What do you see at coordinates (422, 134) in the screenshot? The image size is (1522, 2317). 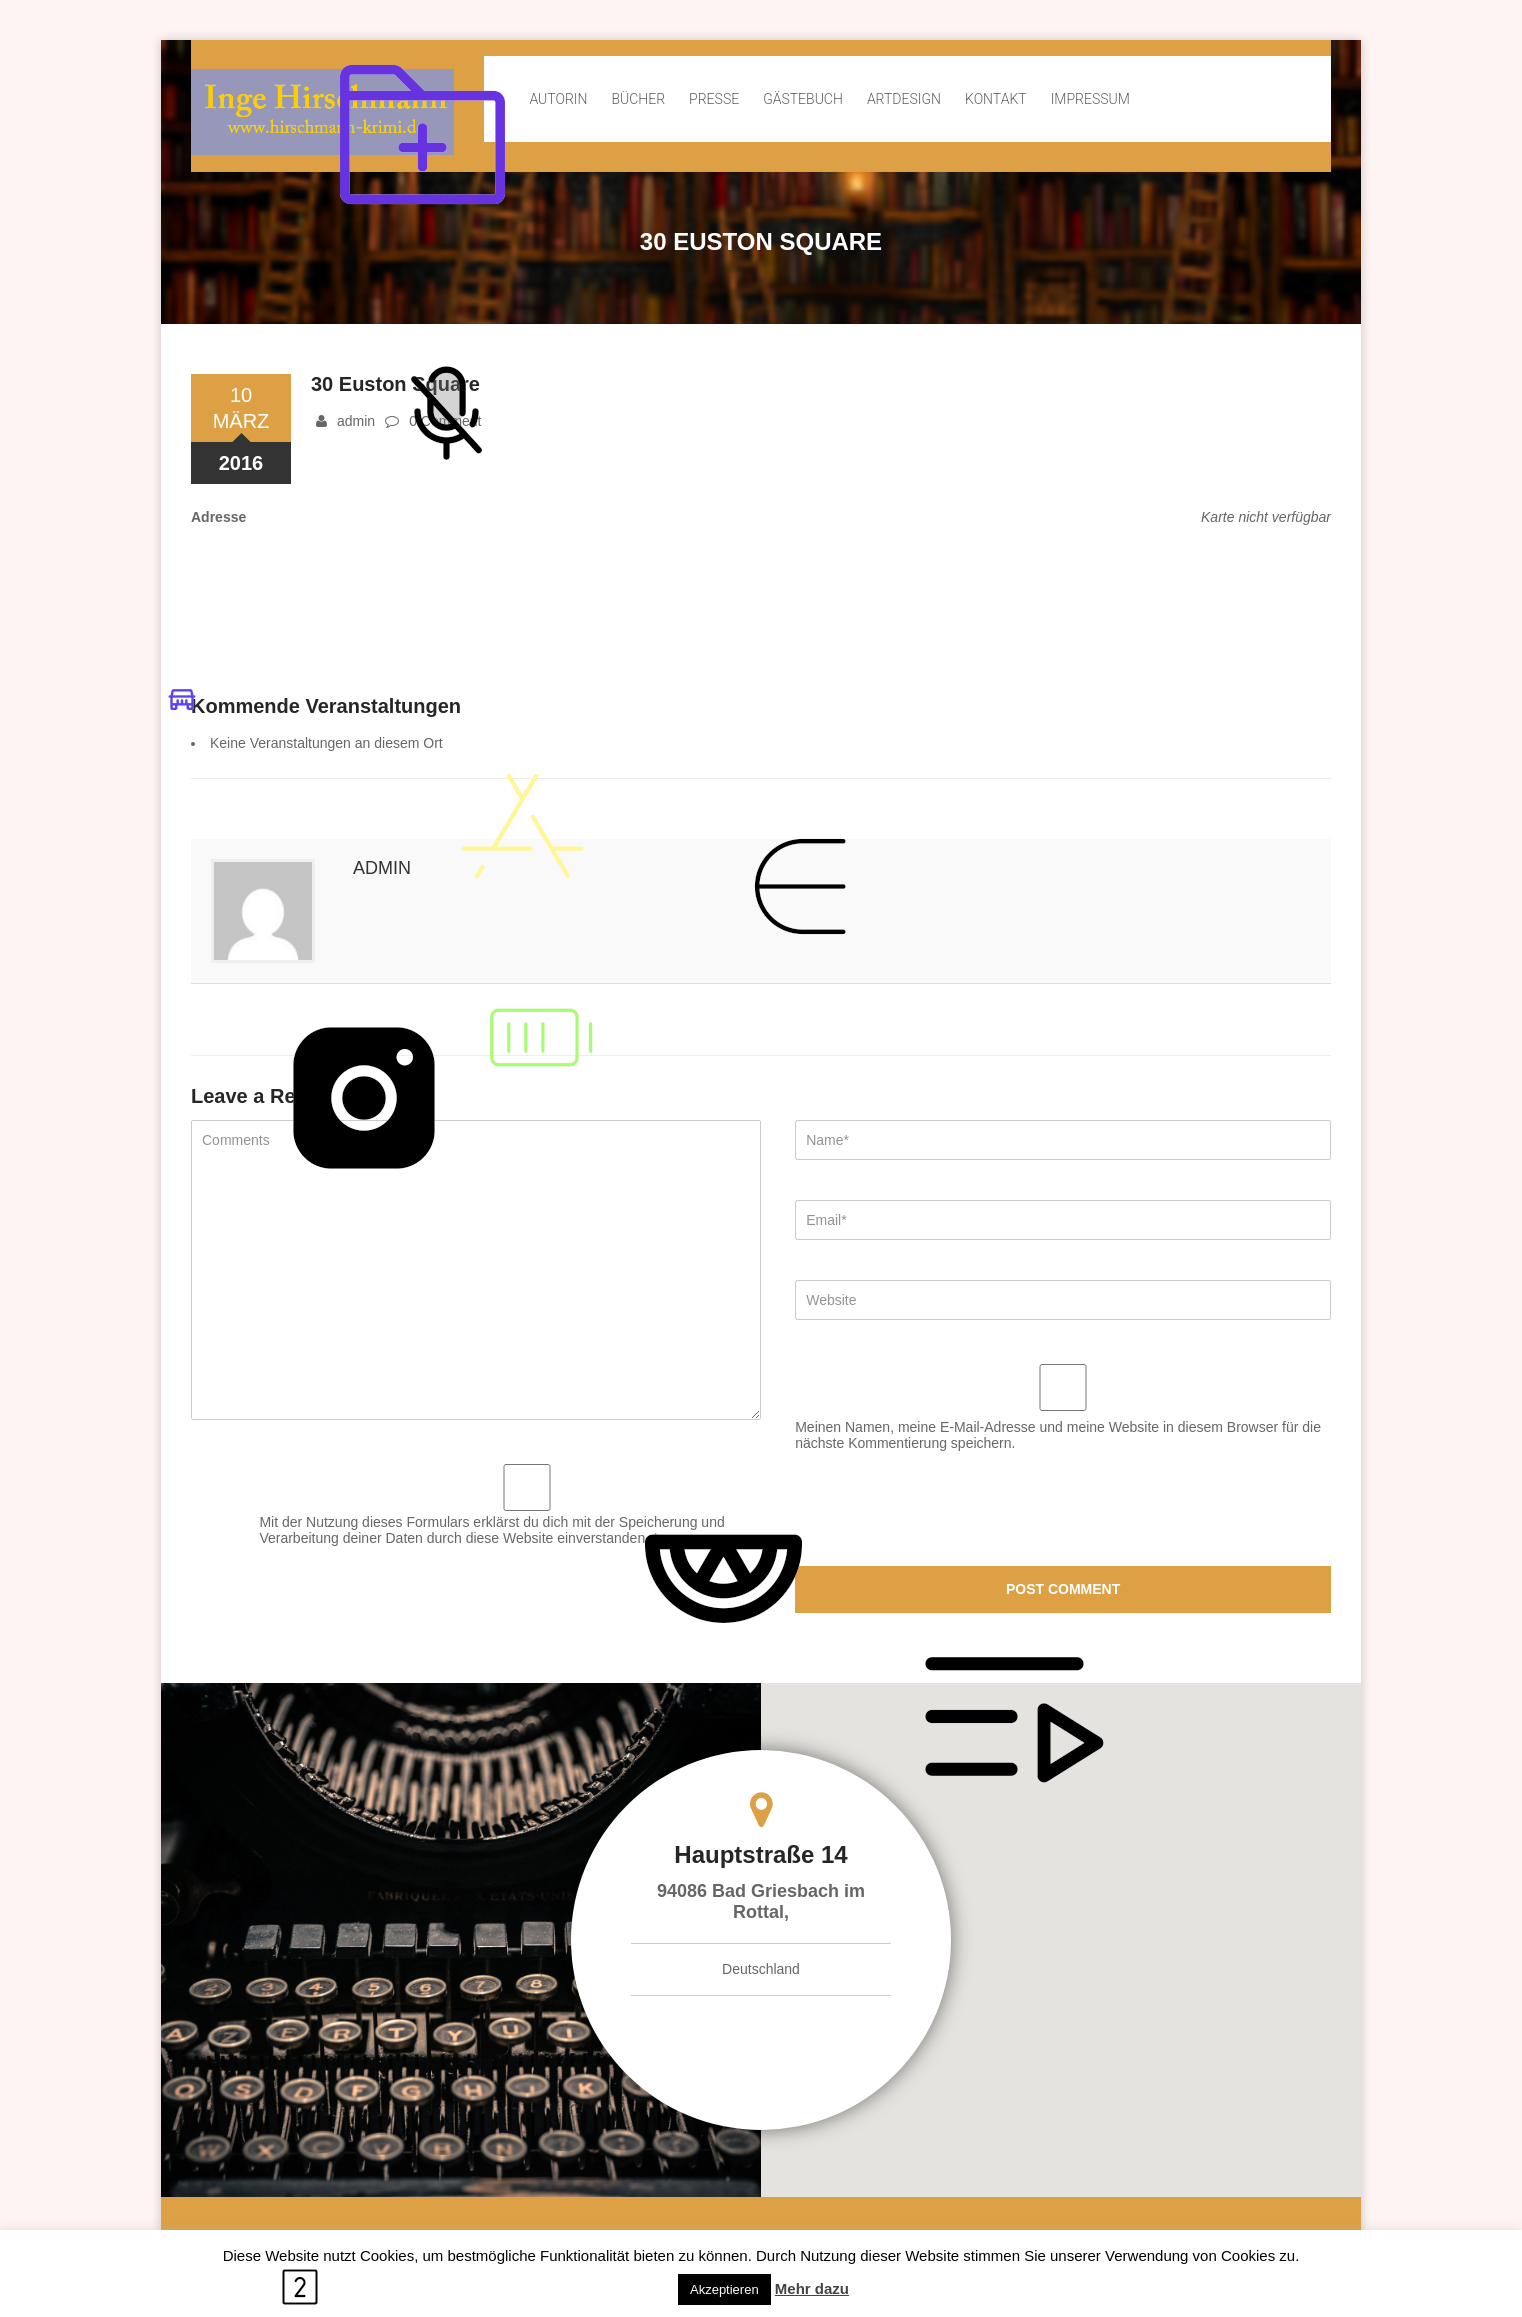 I see `create a new folder` at bounding box center [422, 134].